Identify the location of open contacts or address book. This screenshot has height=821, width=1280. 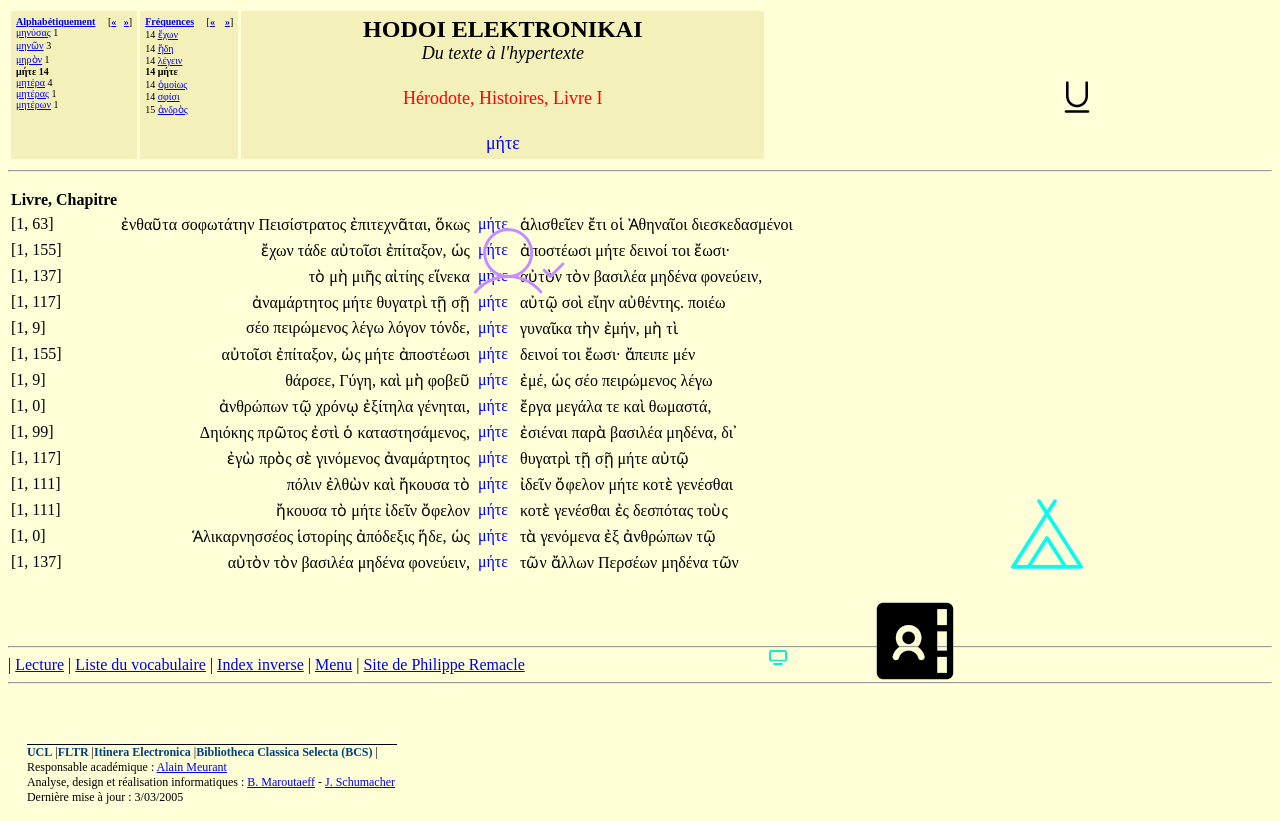
(915, 641).